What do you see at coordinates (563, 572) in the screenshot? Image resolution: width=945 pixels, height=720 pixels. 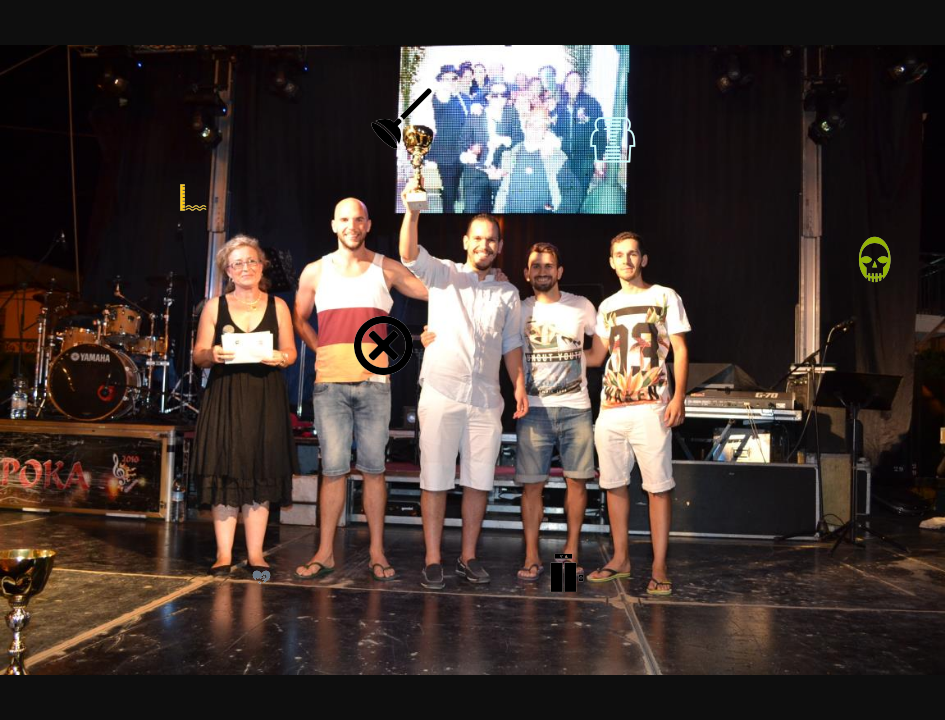 I see `access elevator or floor navigation` at bounding box center [563, 572].